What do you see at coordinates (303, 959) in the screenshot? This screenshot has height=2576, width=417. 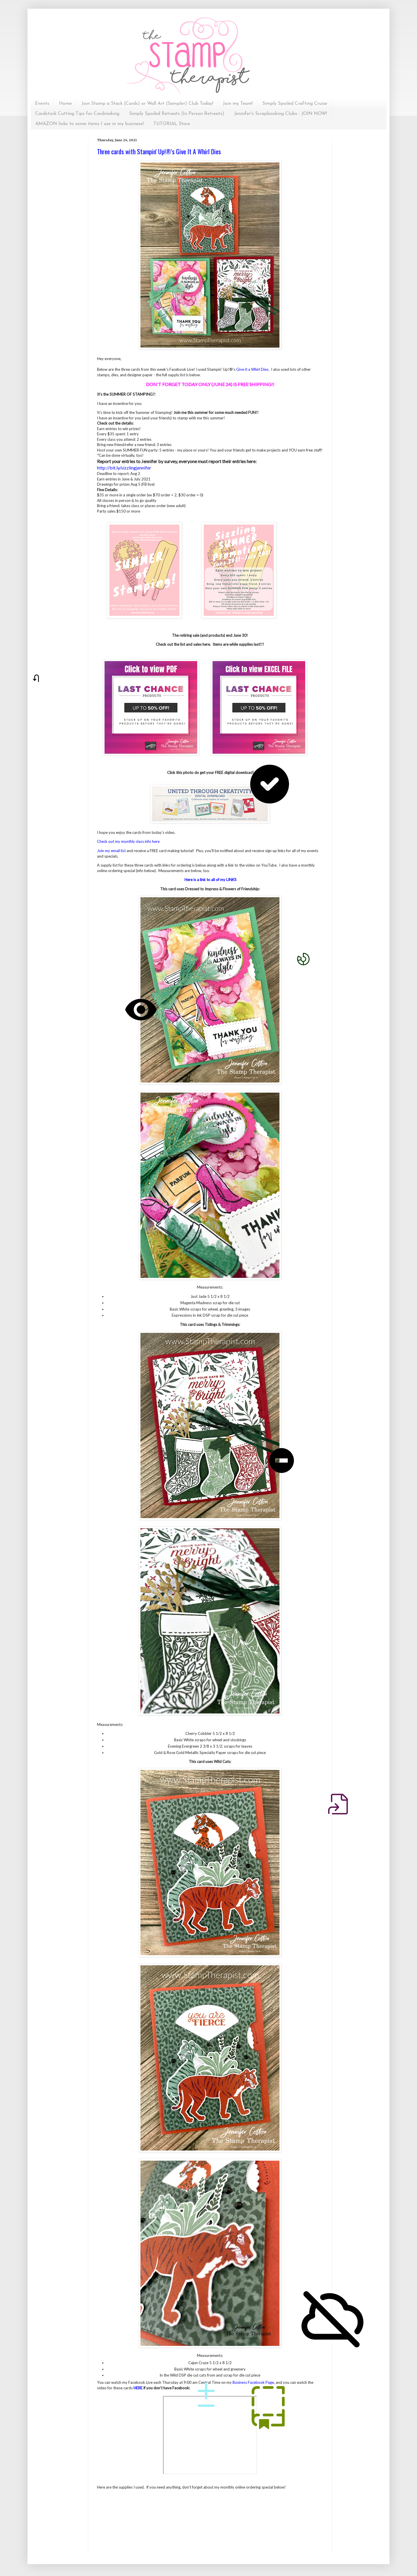 I see `view analytics or statistics breakdown` at bounding box center [303, 959].